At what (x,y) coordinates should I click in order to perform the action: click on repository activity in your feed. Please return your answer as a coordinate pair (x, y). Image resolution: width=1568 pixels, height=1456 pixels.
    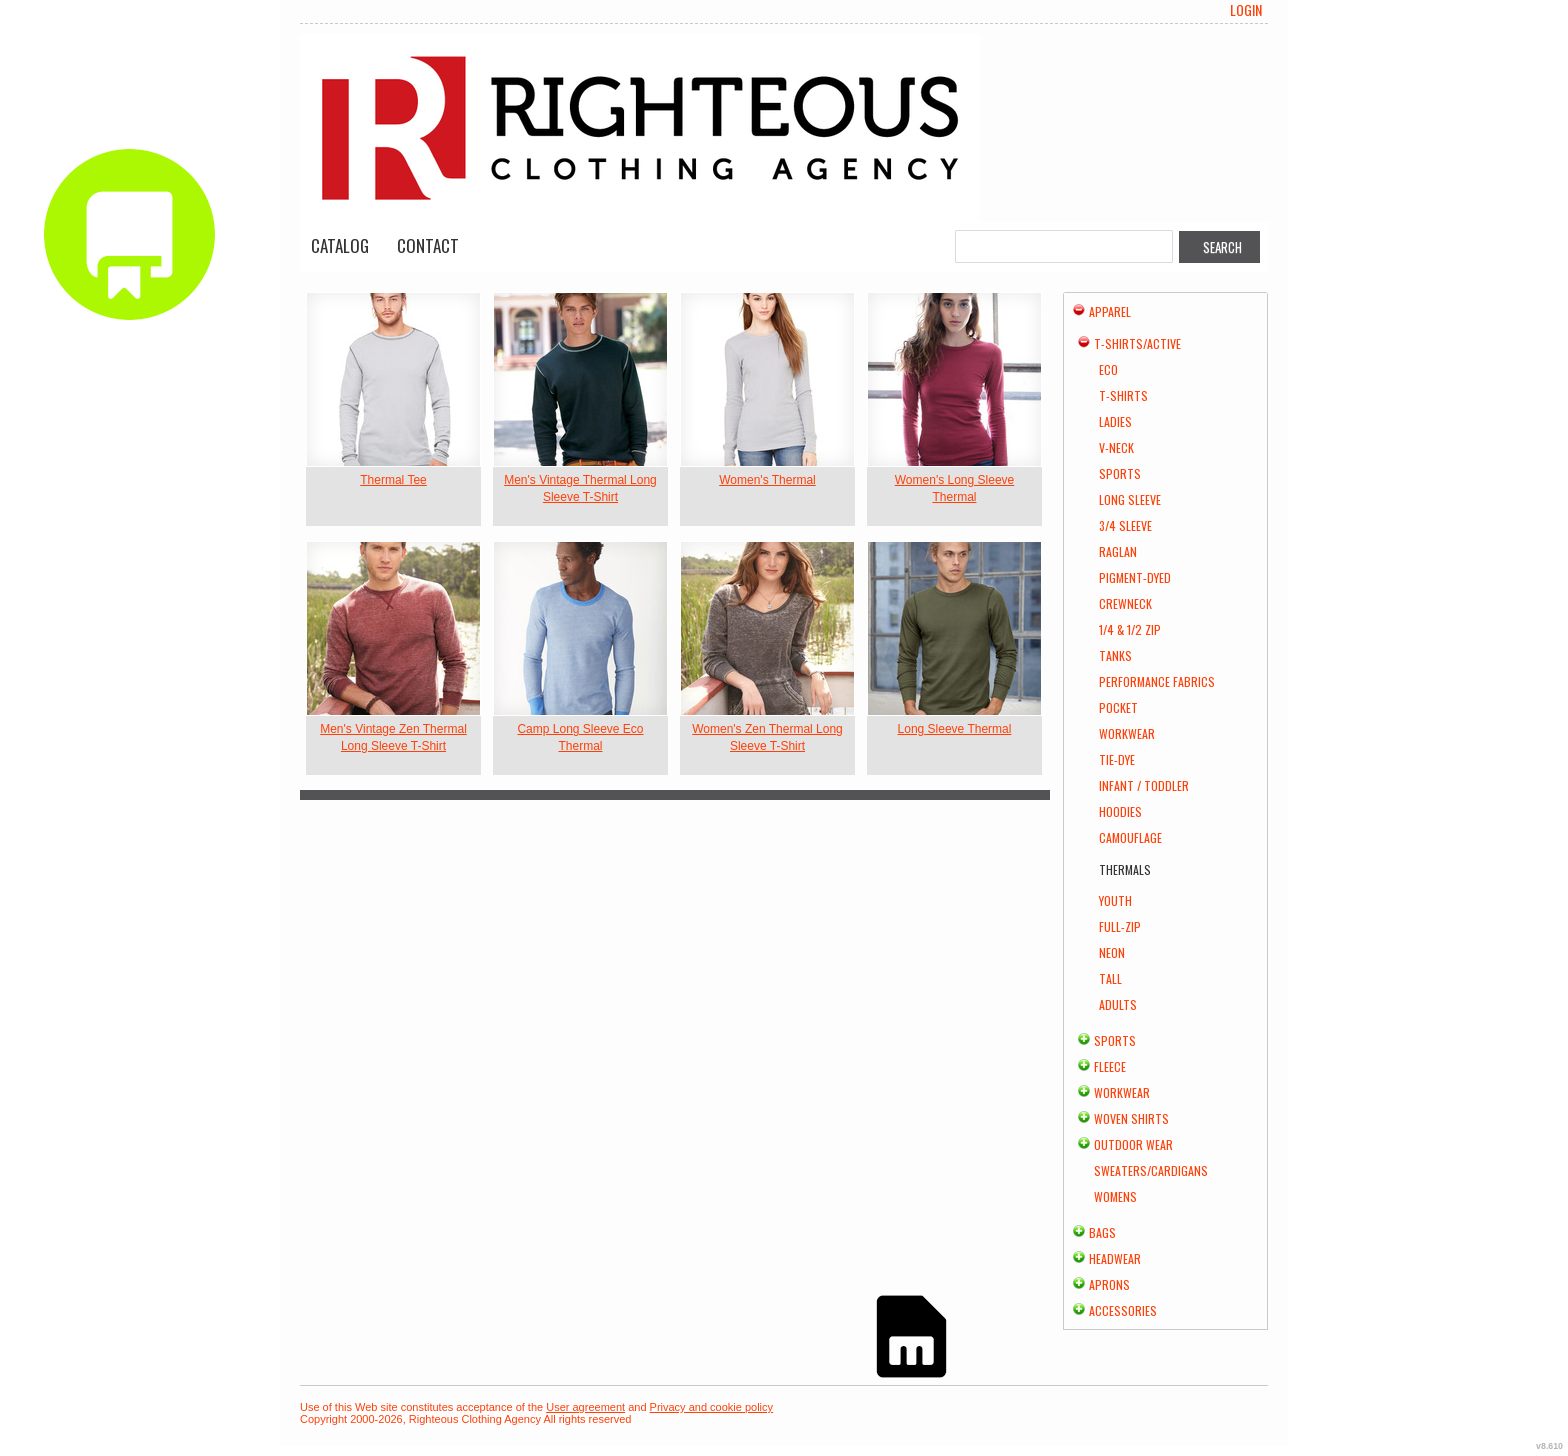
    Looking at the image, I should click on (129, 234).